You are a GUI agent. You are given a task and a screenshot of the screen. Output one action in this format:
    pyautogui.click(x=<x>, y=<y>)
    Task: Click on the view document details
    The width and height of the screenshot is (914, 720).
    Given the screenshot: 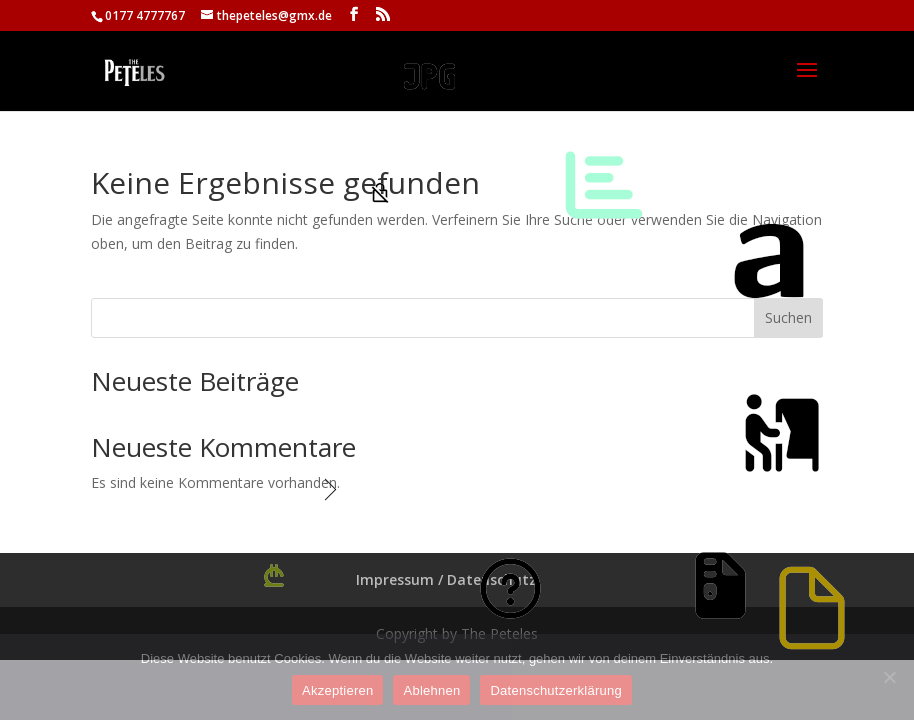 What is the action you would take?
    pyautogui.click(x=812, y=608)
    